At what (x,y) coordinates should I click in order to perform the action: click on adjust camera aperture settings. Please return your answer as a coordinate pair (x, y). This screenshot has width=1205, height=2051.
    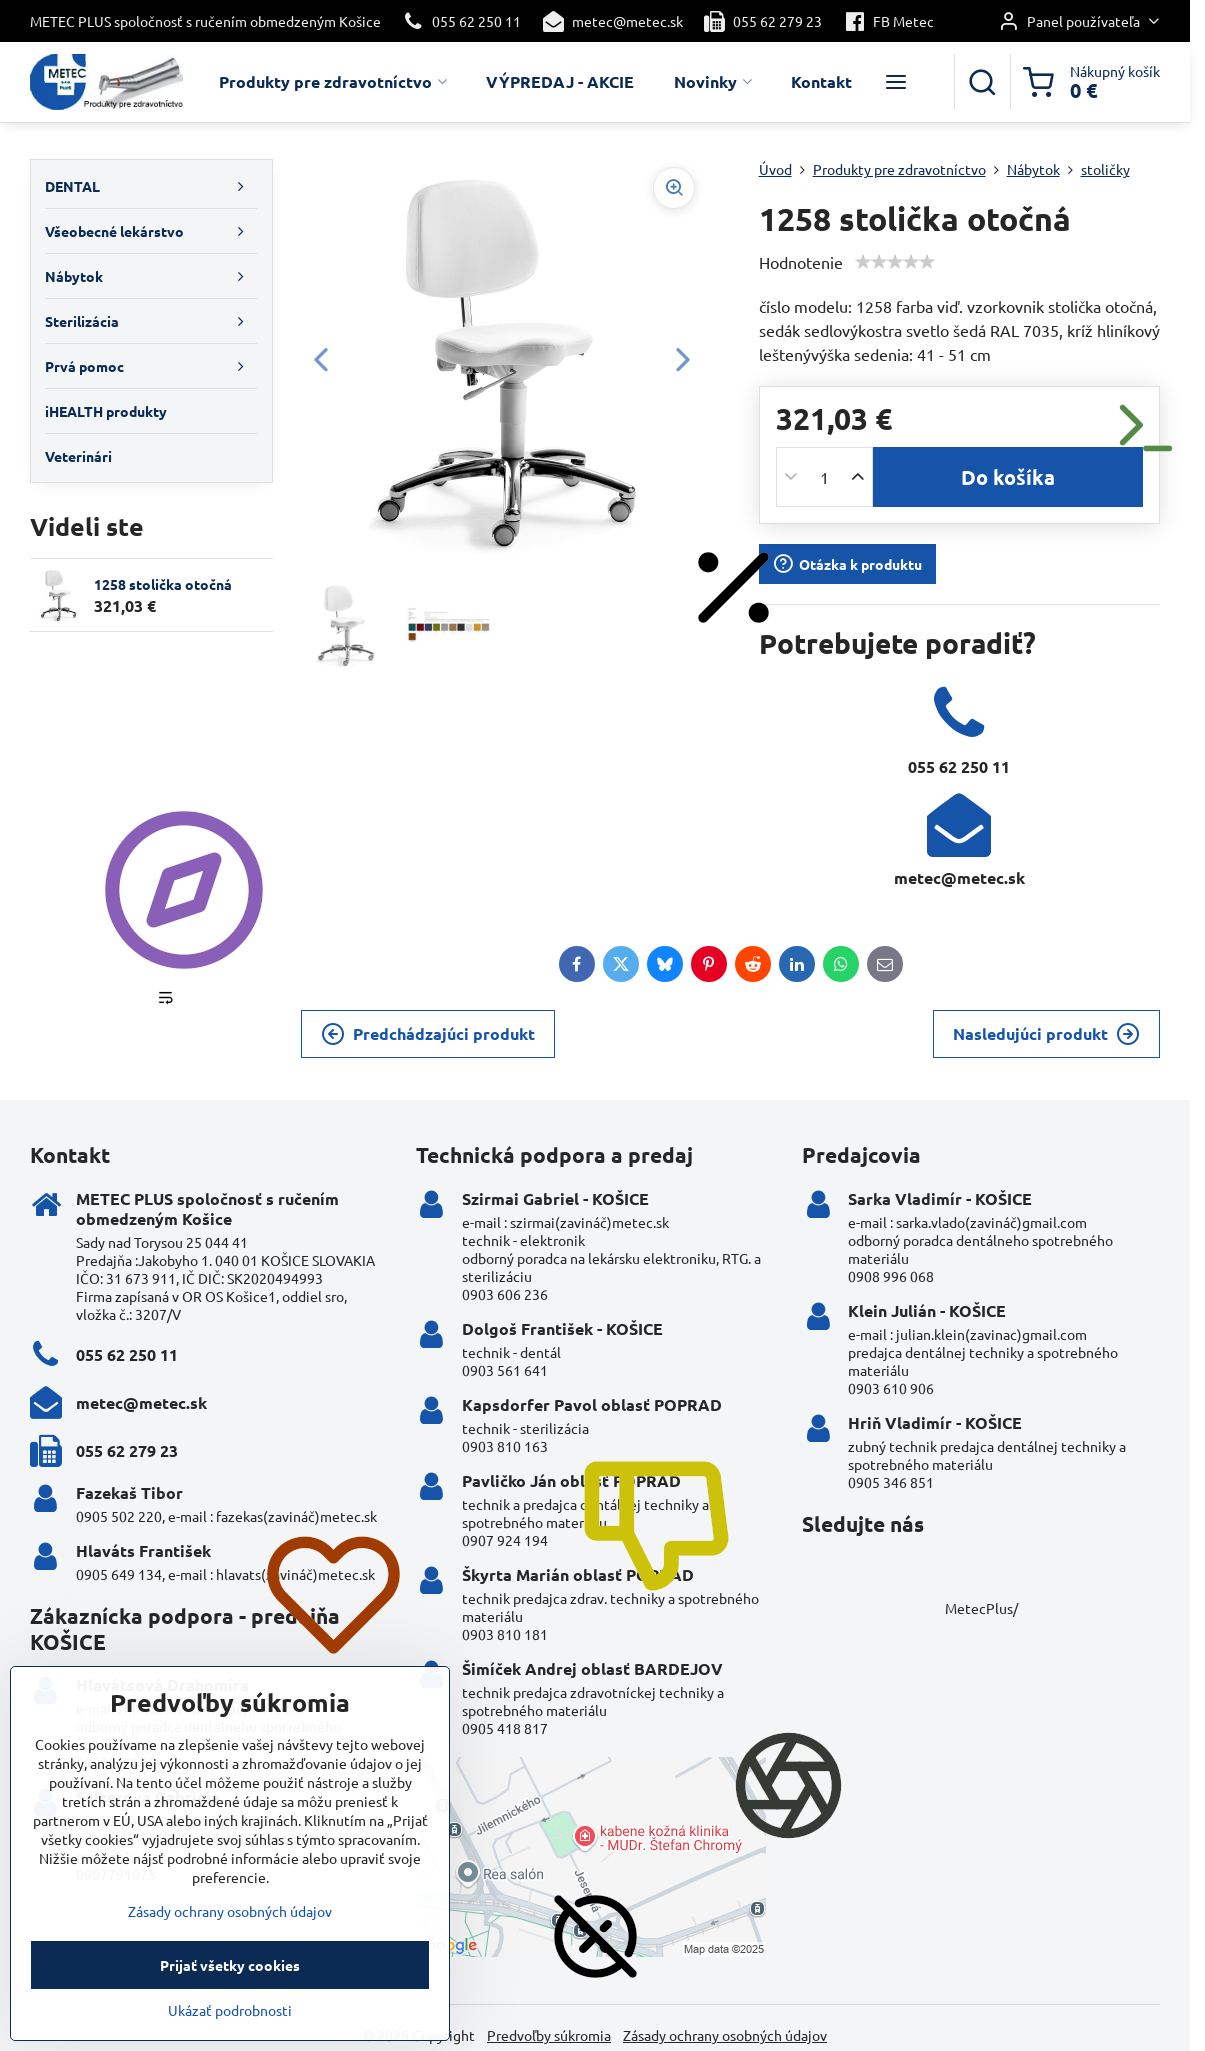
    Looking at the image, I should click on (788, 1785).